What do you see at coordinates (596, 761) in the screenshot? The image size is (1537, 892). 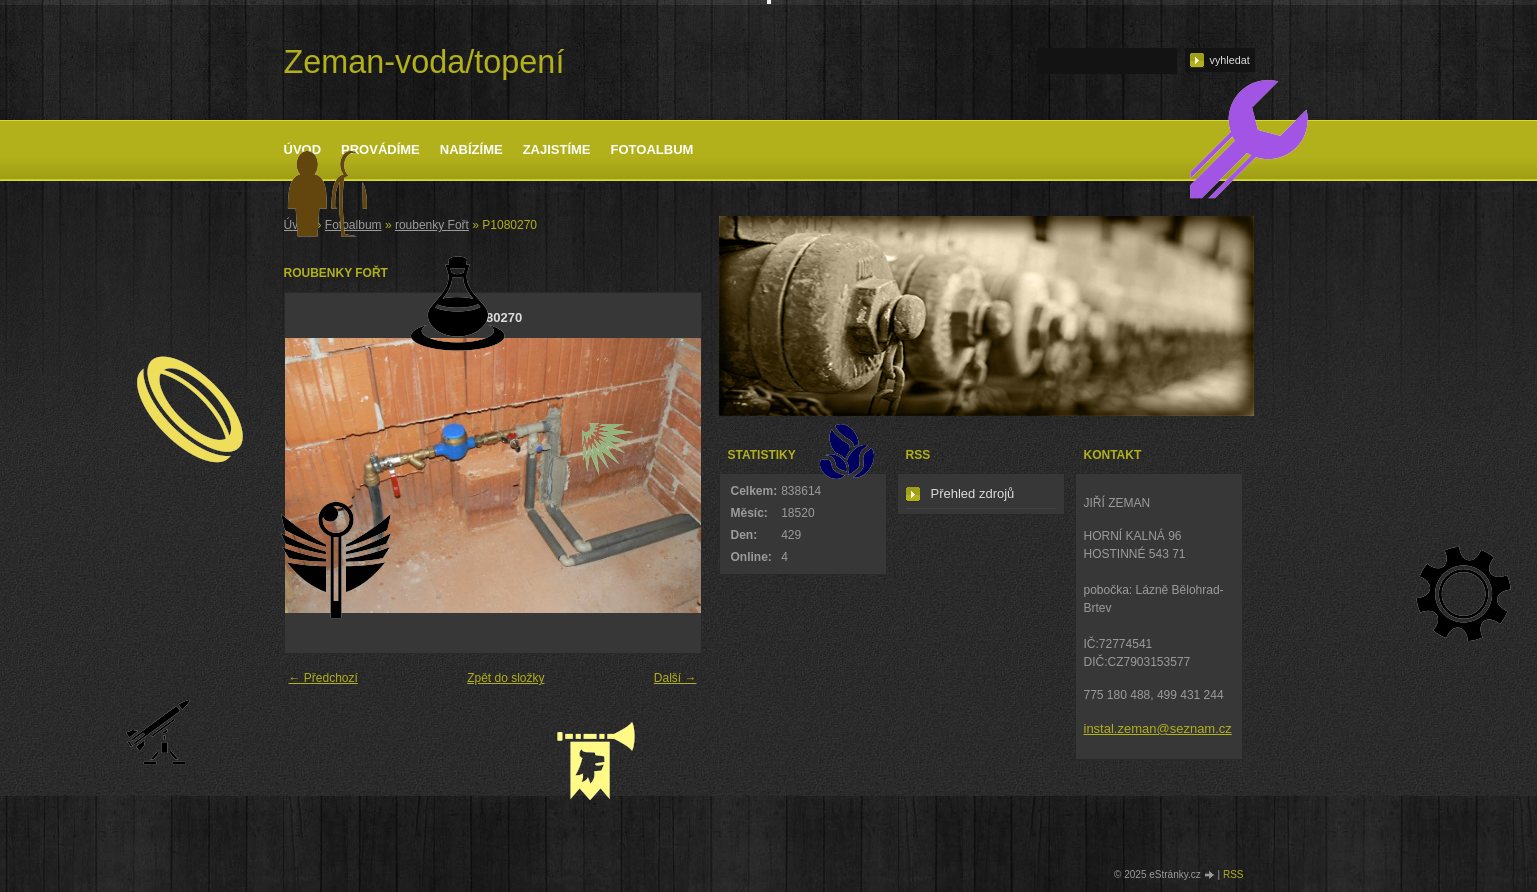 I see `announce a new achievement or milestone` at bounding box center [596, 761].